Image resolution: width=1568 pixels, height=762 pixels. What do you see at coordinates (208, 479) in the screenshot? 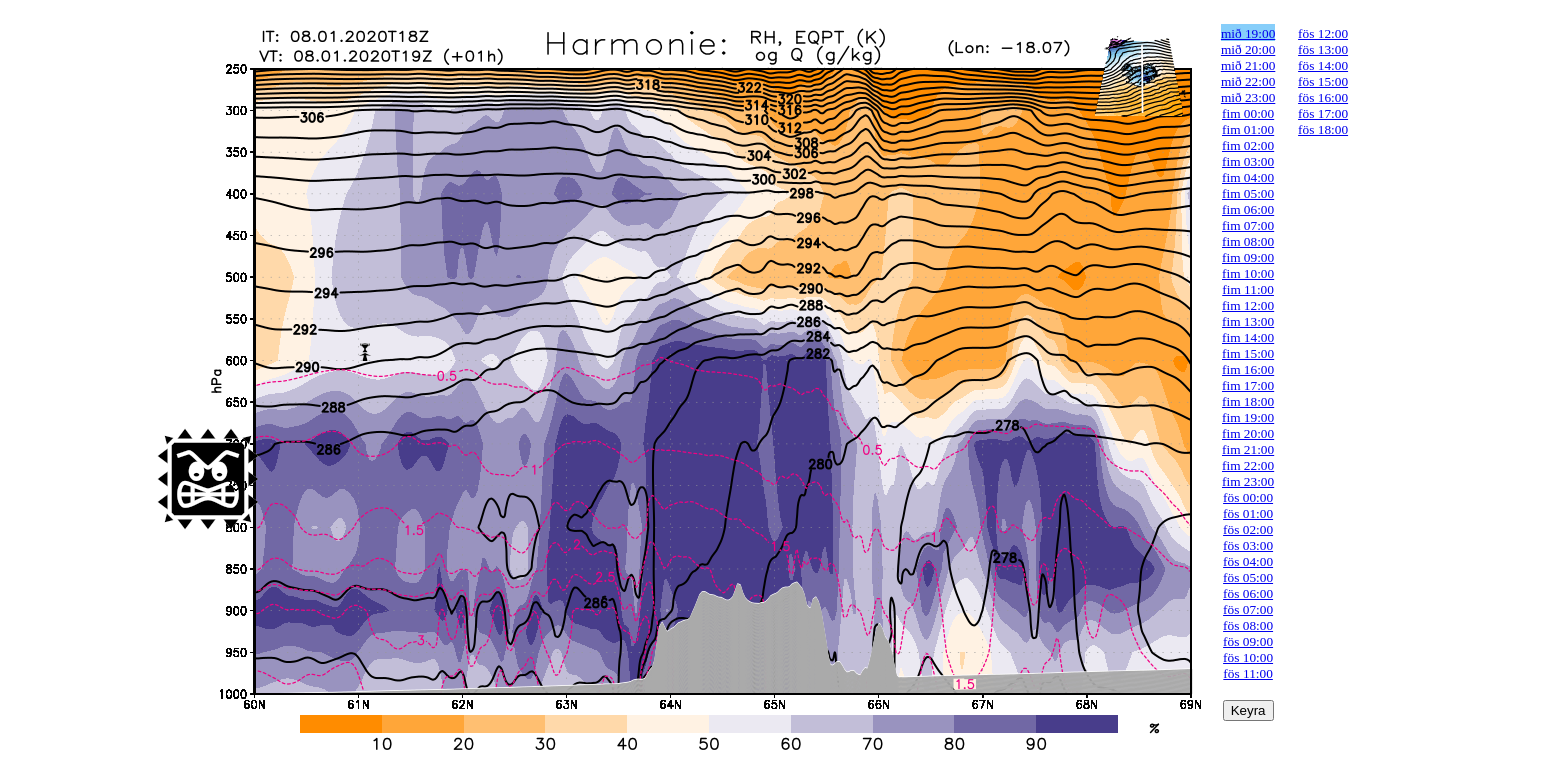
I see `thwomp enemy character from super mario games` at bounding box center [208, 479].